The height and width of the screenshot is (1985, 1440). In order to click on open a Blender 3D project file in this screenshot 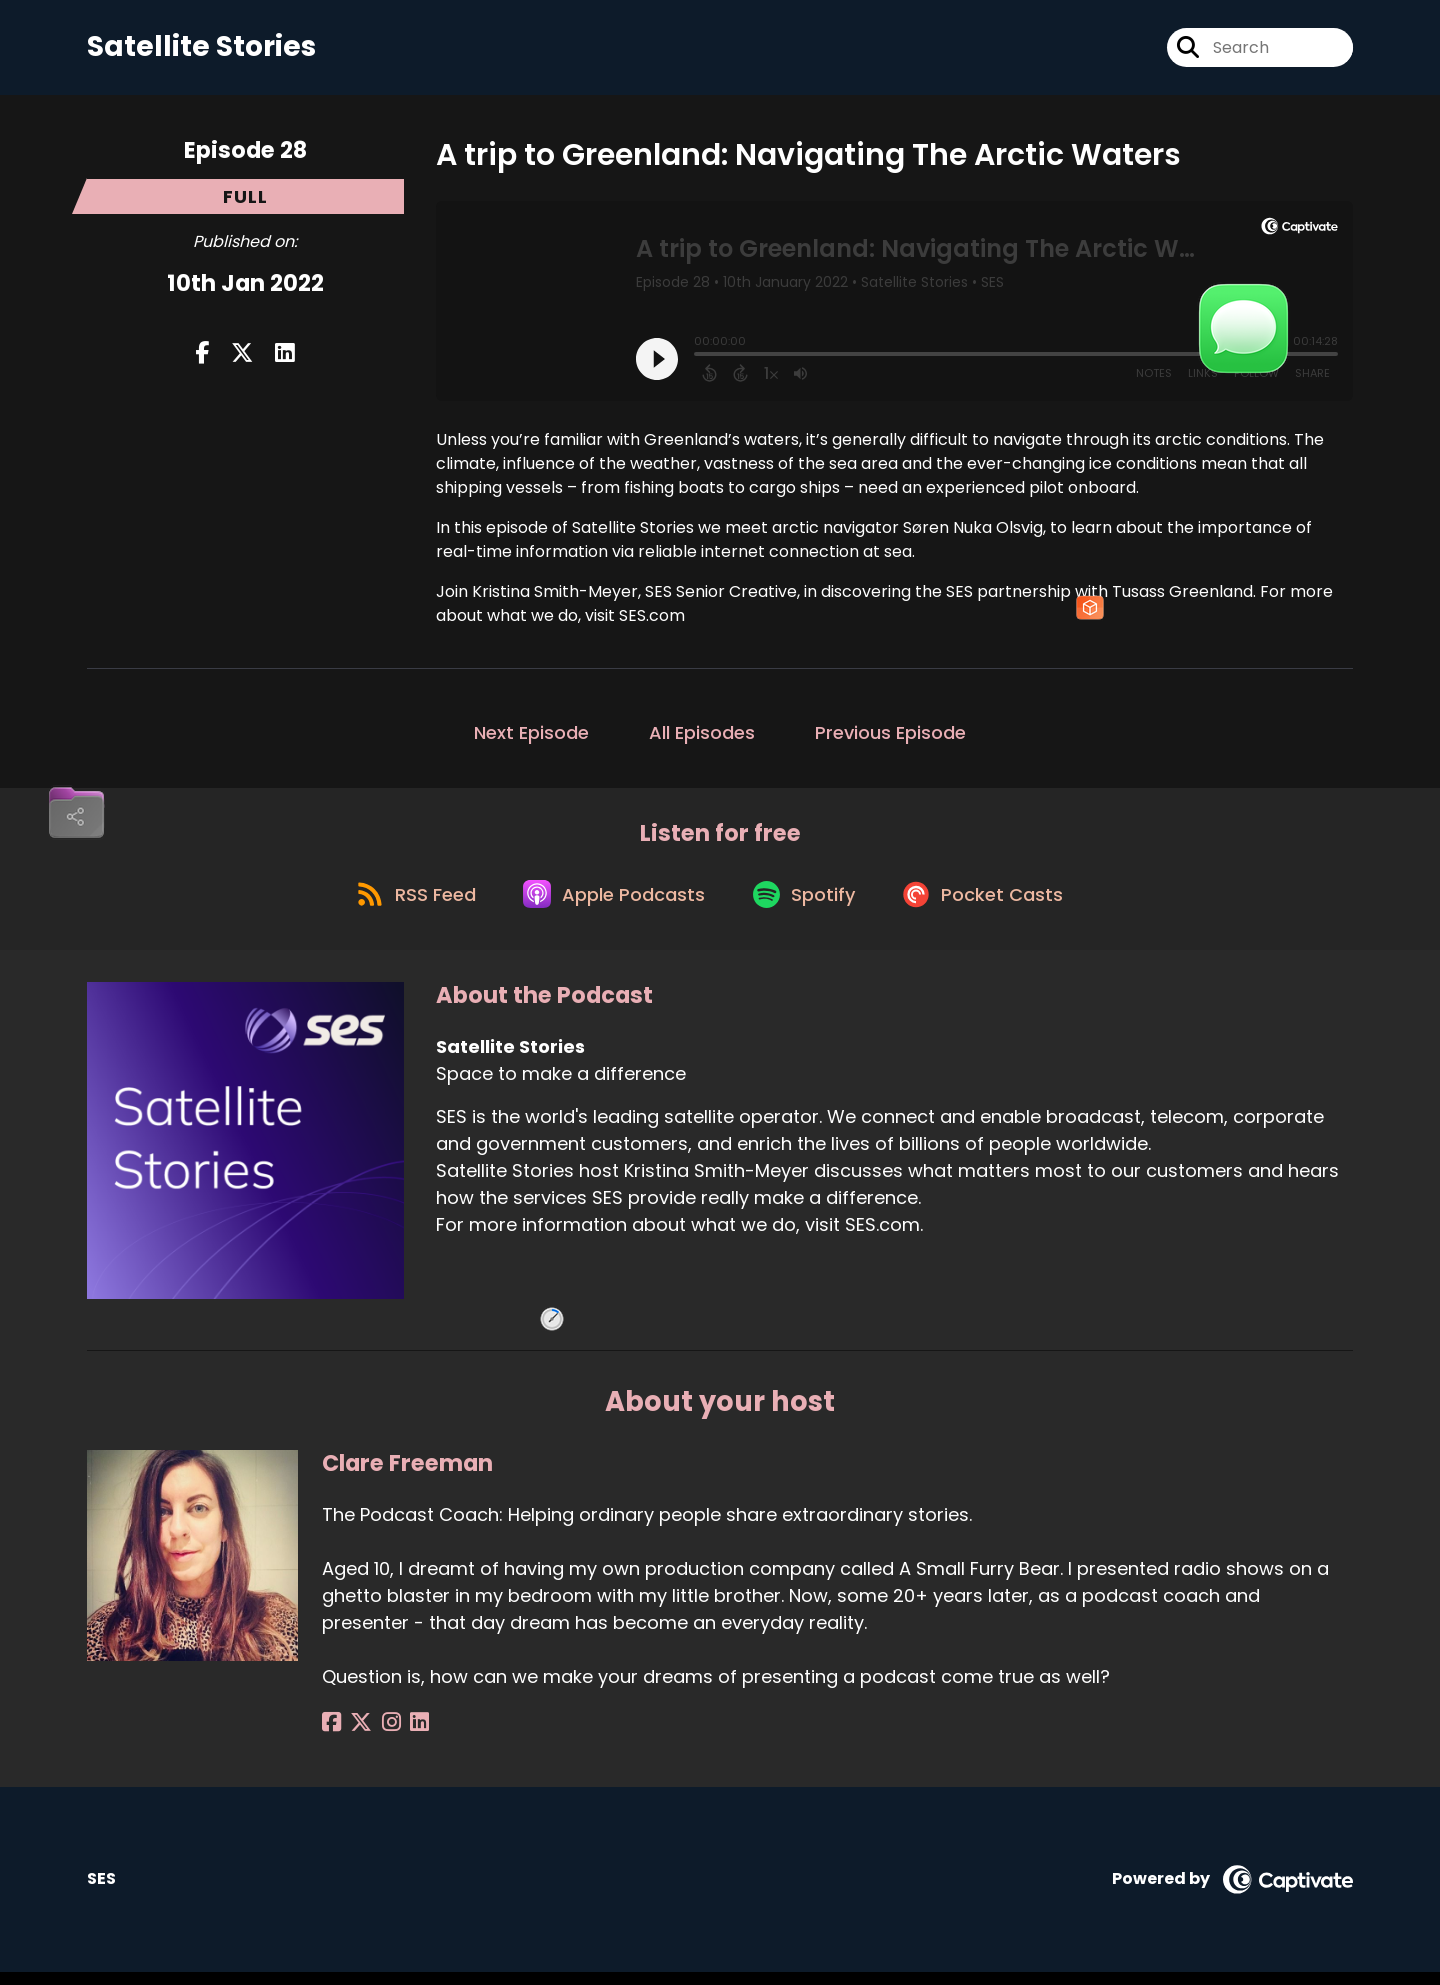, I will do `click(1090, 607)`.